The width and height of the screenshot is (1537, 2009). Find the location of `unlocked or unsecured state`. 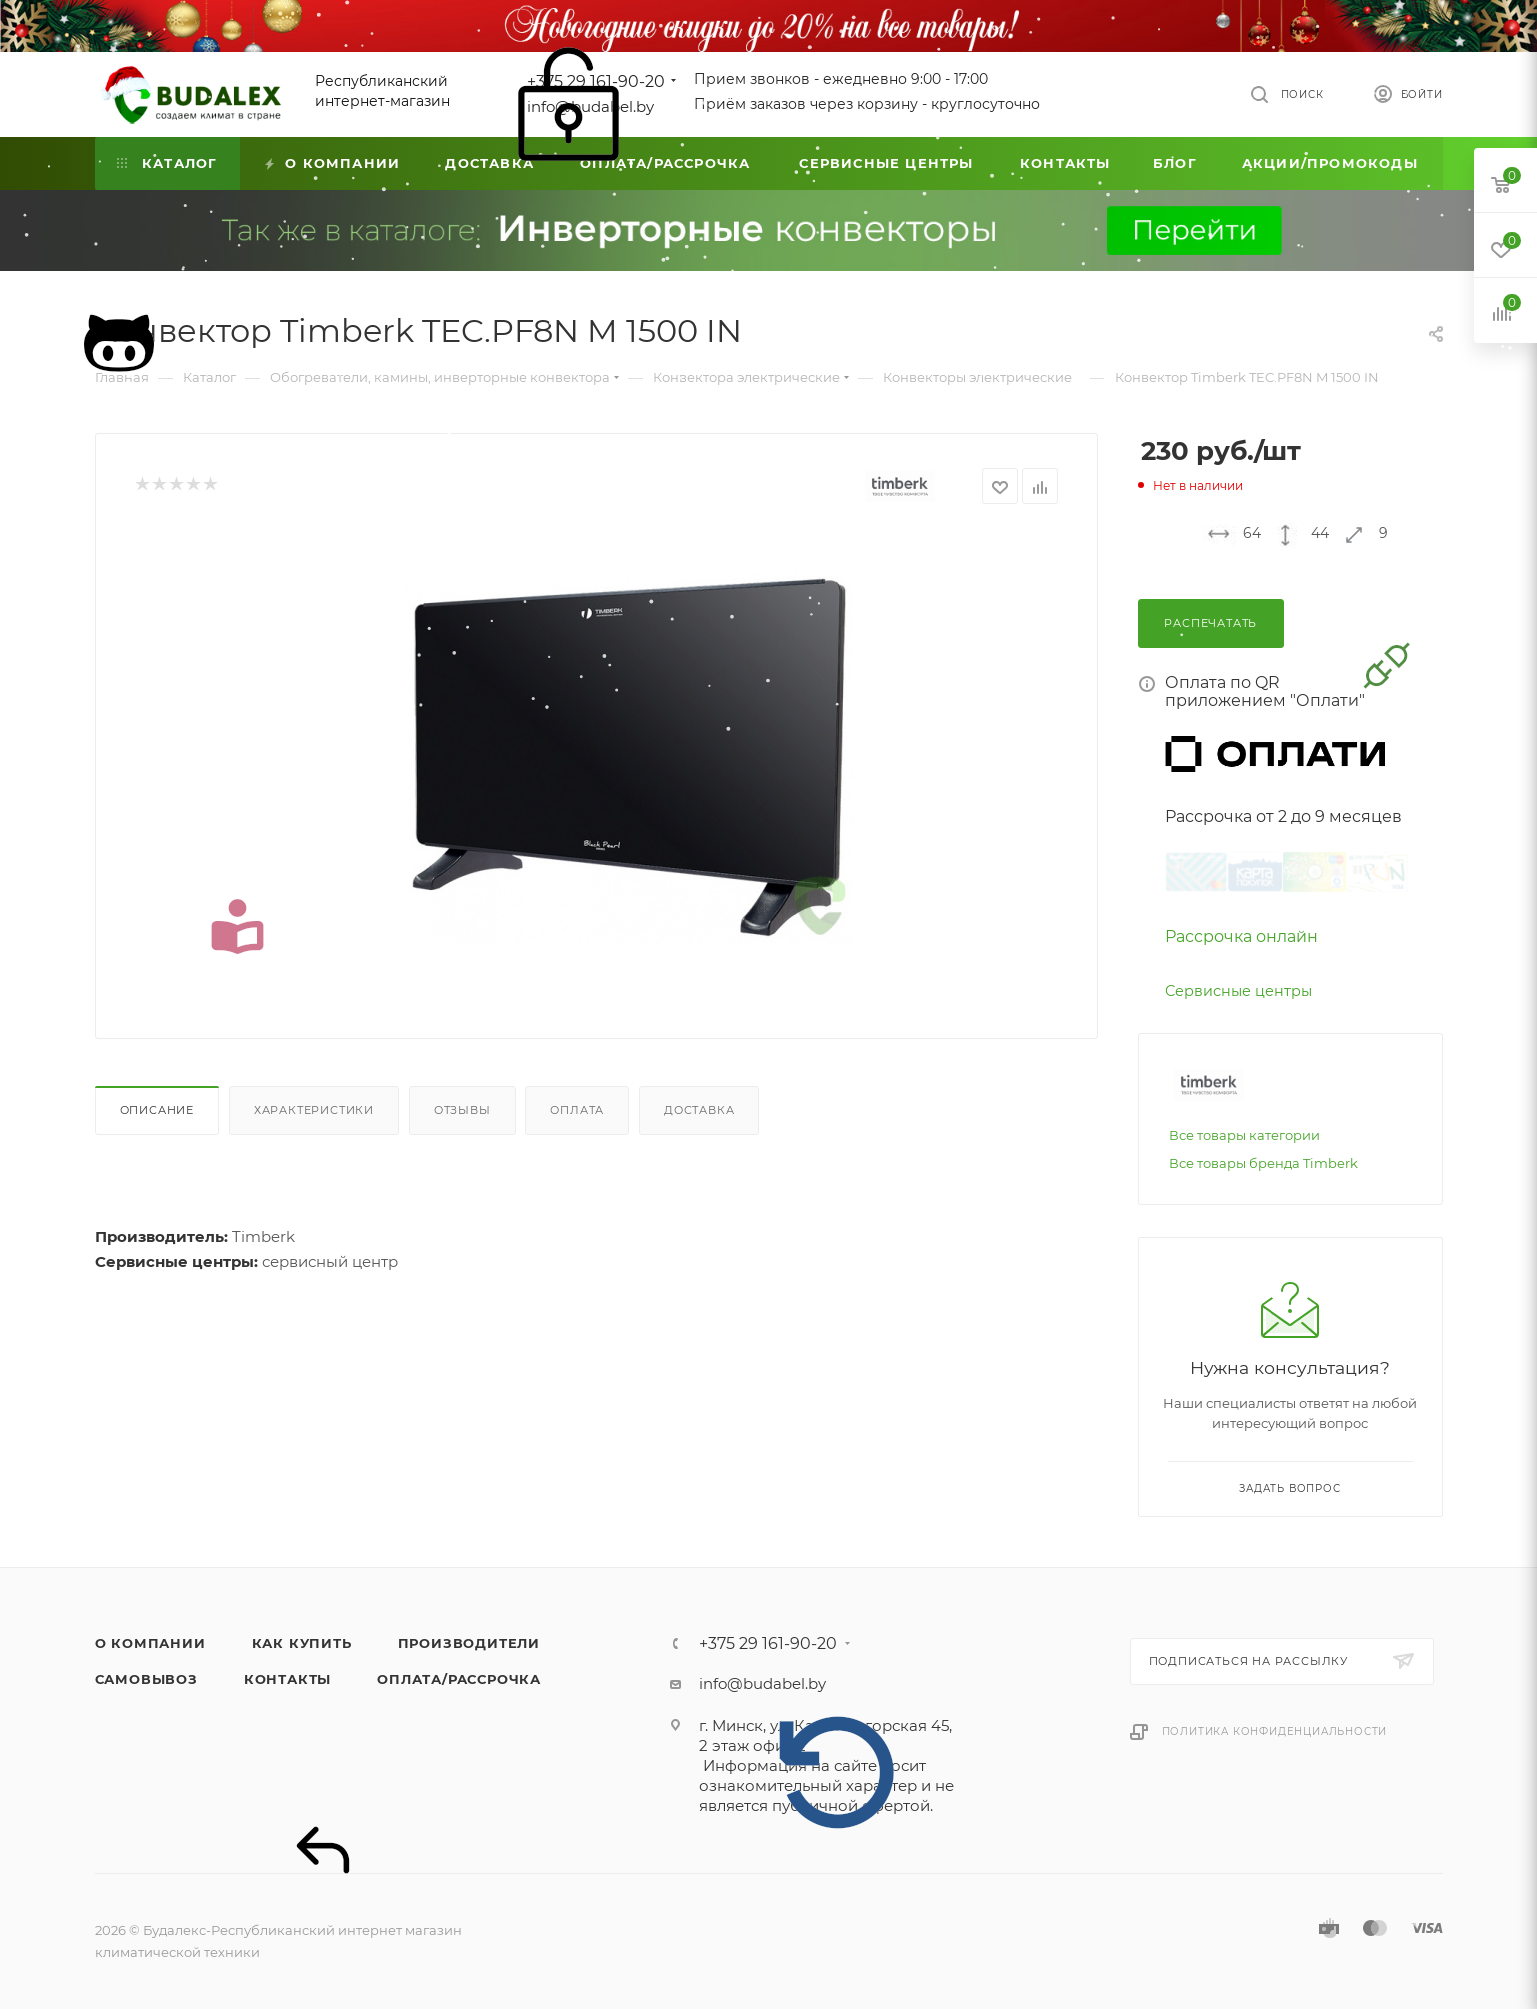

unlocked or unsecured state is located at coordinates (568, 110).